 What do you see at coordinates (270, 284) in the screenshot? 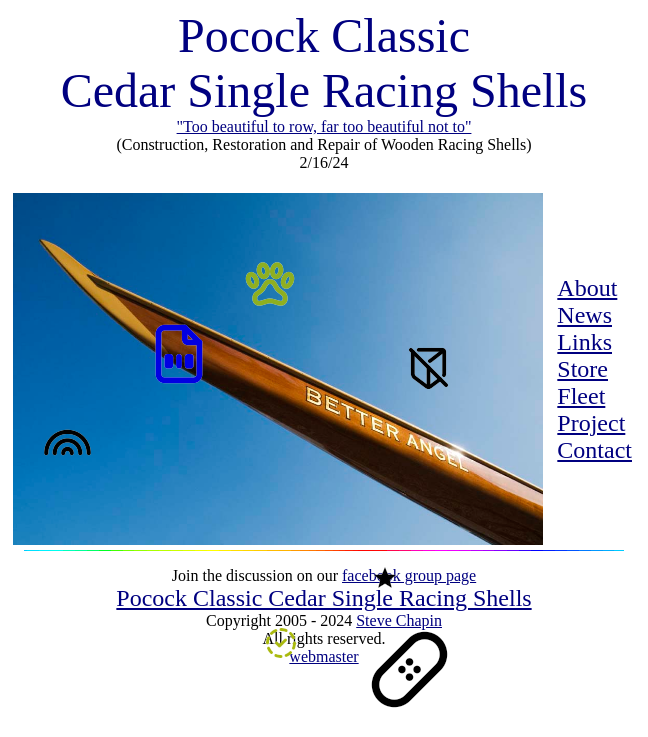
I see `access pet-related features or settings` at bounding box center [270, 284].